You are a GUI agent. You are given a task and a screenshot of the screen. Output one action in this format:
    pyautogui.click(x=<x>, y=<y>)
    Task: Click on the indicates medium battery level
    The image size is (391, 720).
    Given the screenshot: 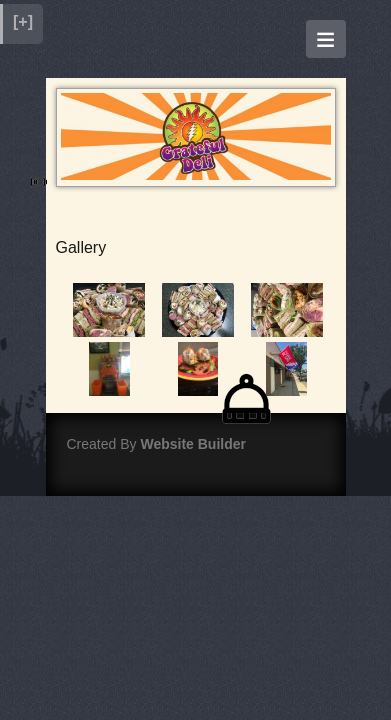 What is the action you would take?
    pyautogui.click(x=39, y=182)
    